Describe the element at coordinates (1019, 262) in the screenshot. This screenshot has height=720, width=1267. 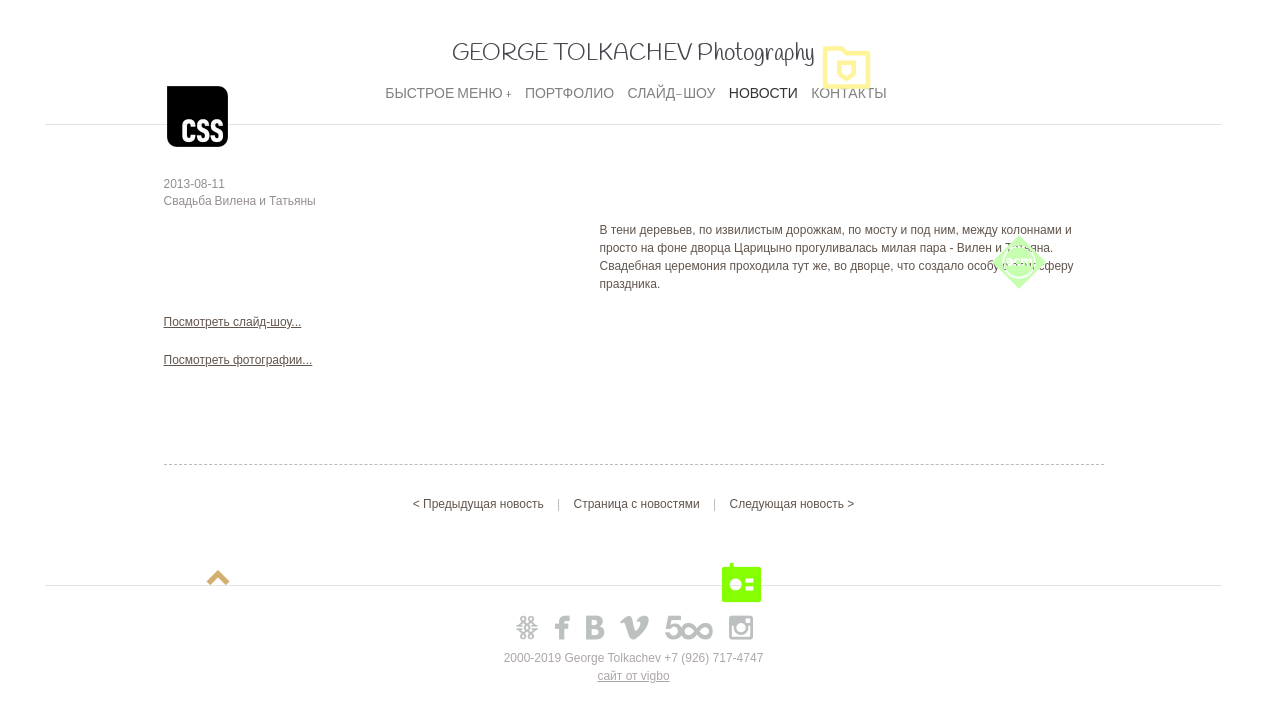
I see `association for computing machinery logo` at that location.